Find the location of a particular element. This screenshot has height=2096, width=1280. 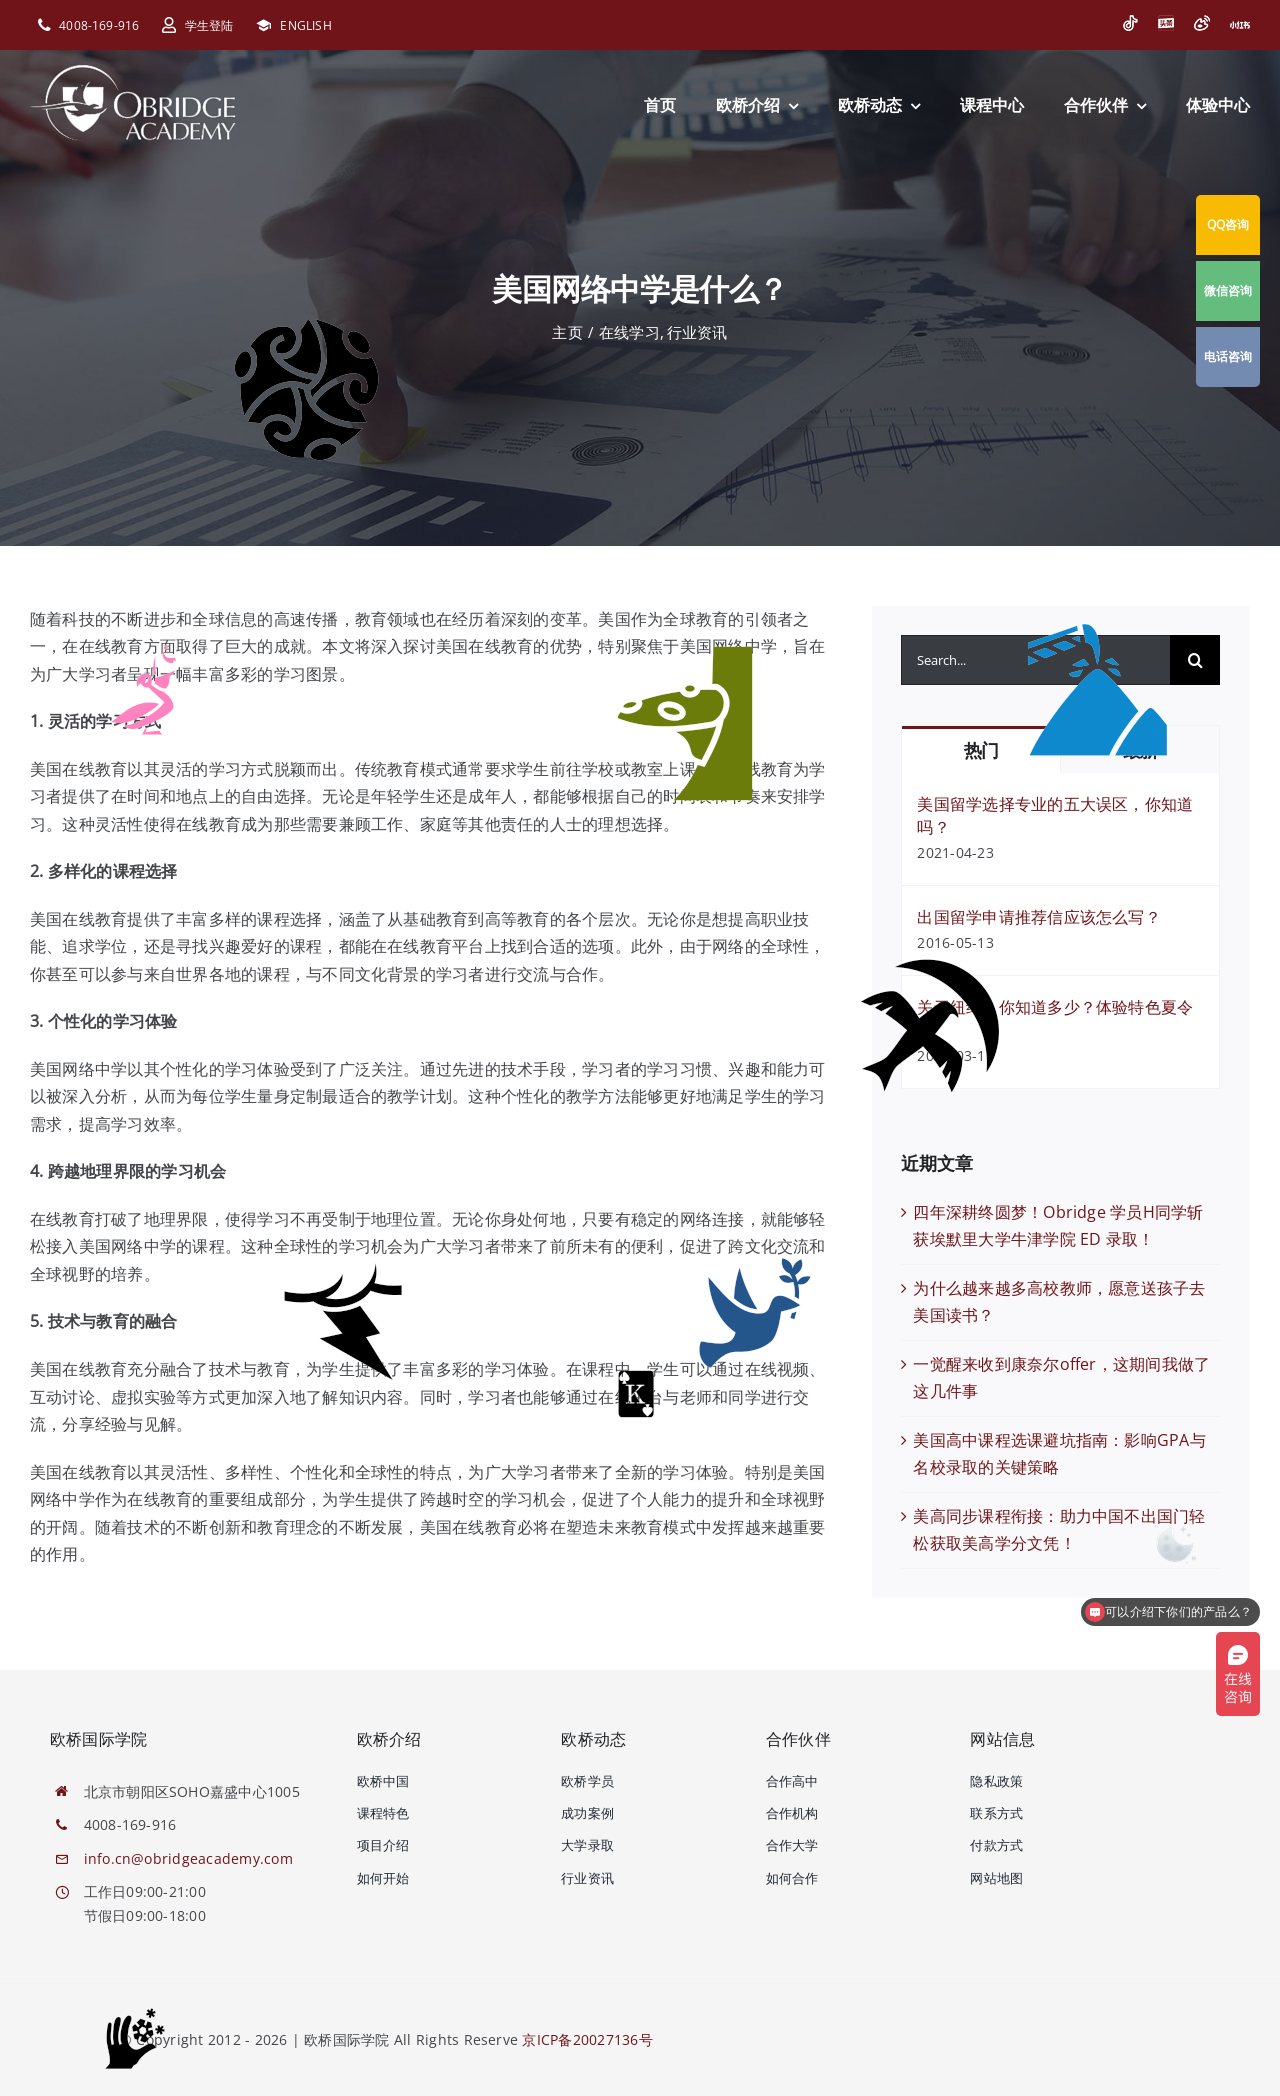

cast an ice or frost spell is located at coordinates (135, 2038).